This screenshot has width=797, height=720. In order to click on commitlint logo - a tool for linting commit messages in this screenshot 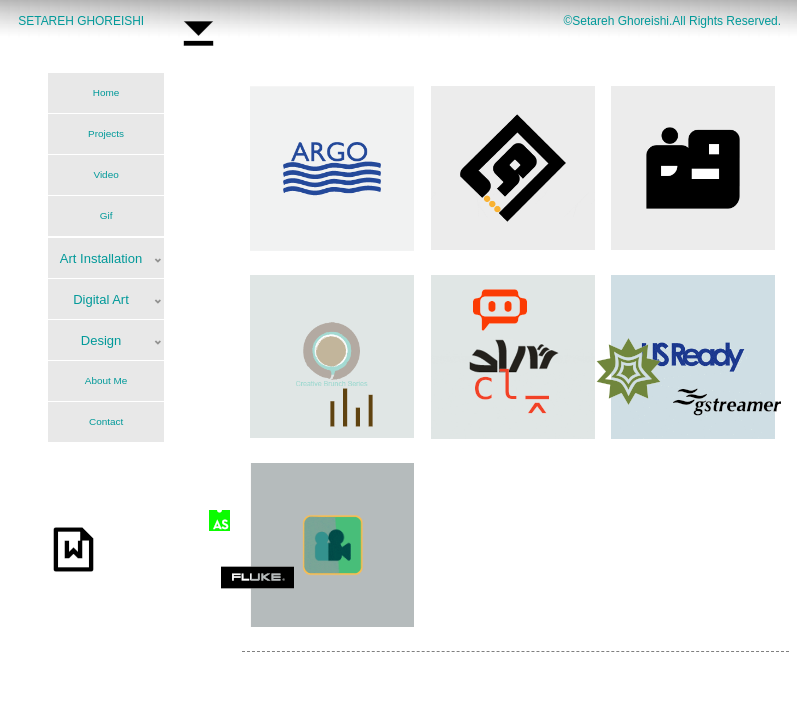, I will do `click(512, 391)`.